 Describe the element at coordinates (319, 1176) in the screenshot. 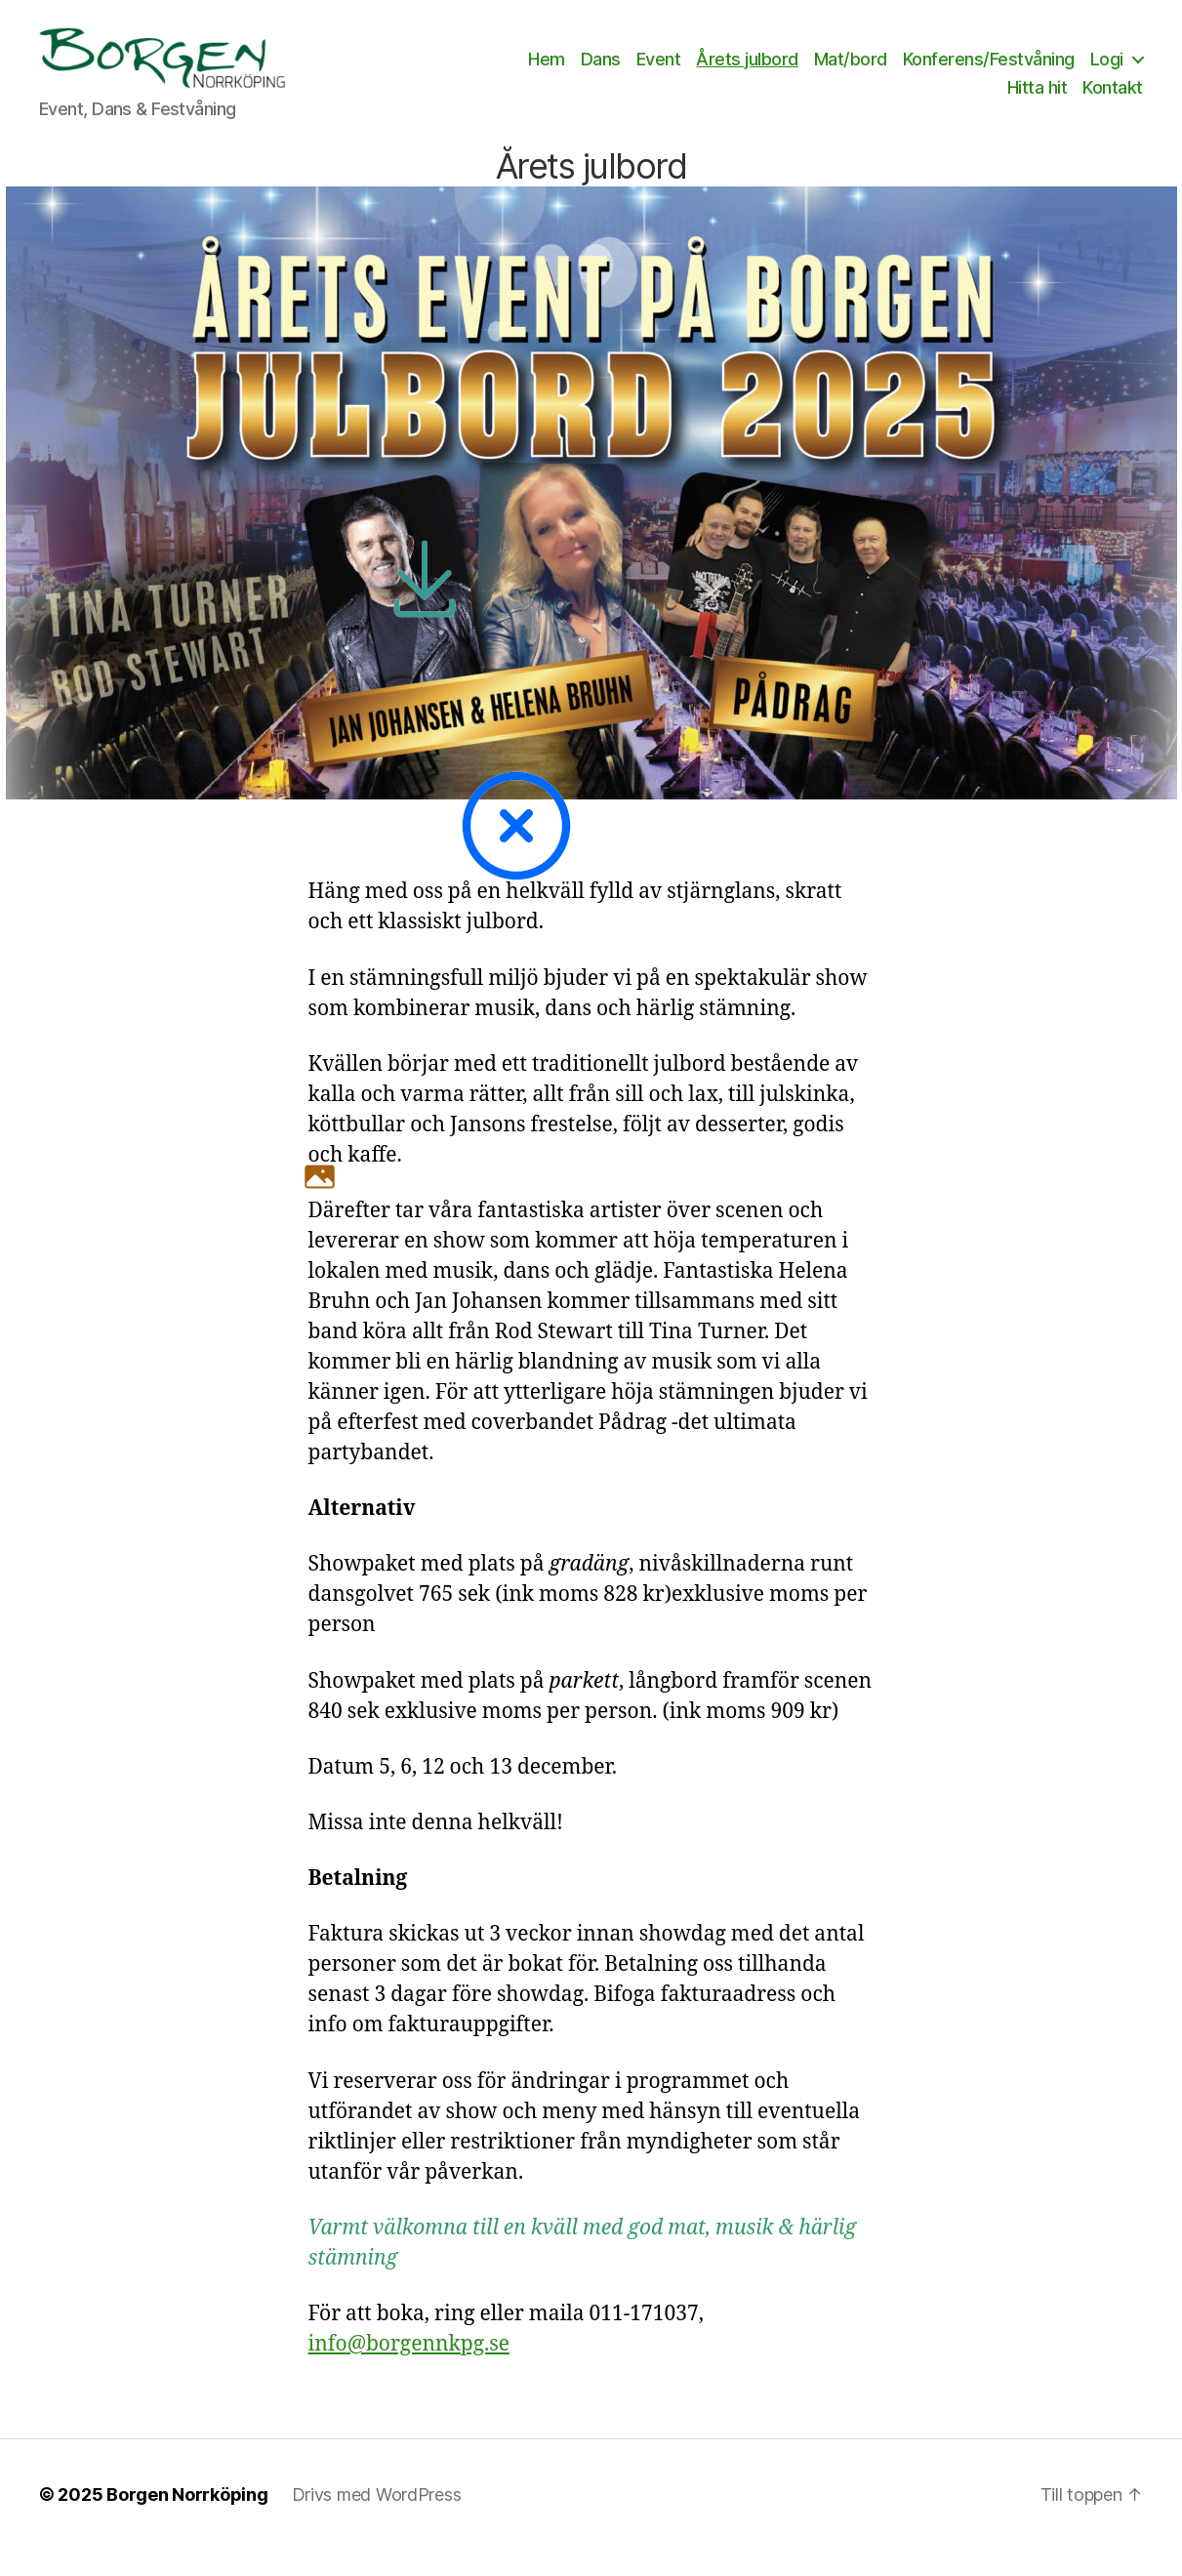

I see `view photo gallery` at that location.